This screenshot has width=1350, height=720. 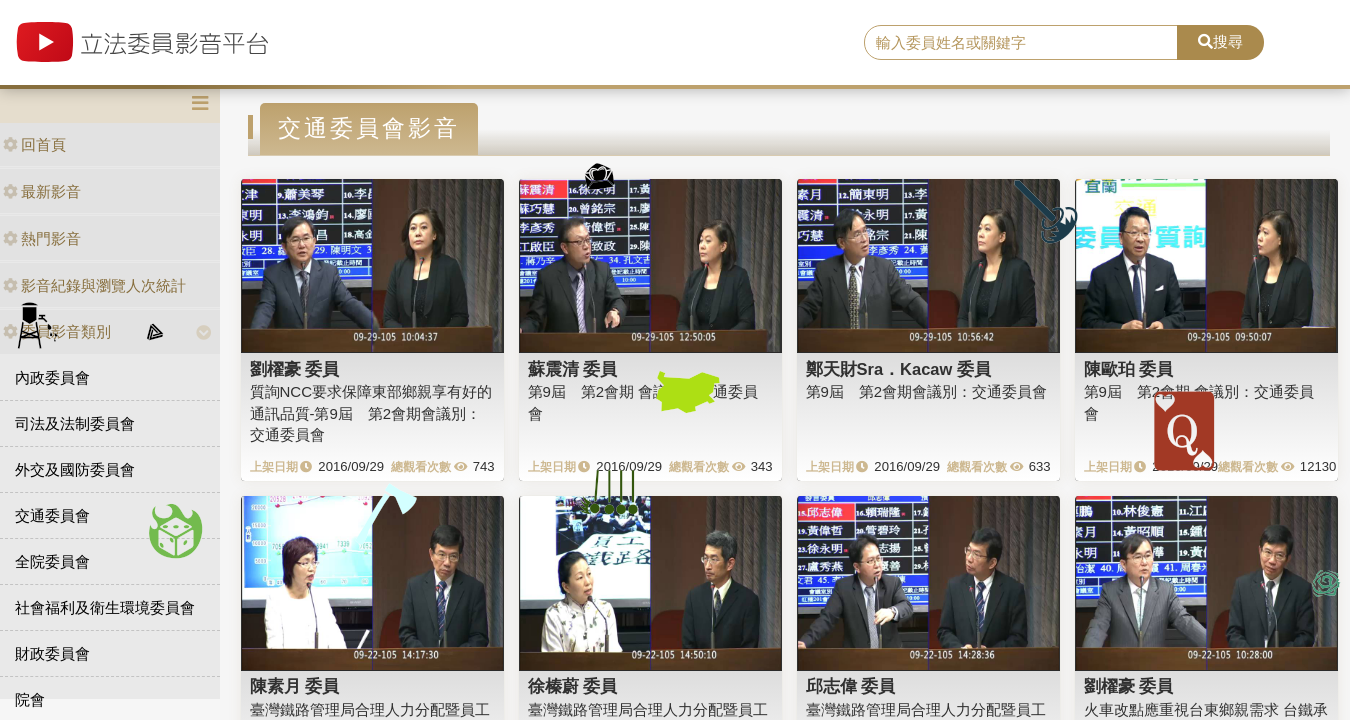 What do you see at coordinates (599, 176) in the screenshot?
I see `compose or send a love letter` at bounding box center [599, 176].